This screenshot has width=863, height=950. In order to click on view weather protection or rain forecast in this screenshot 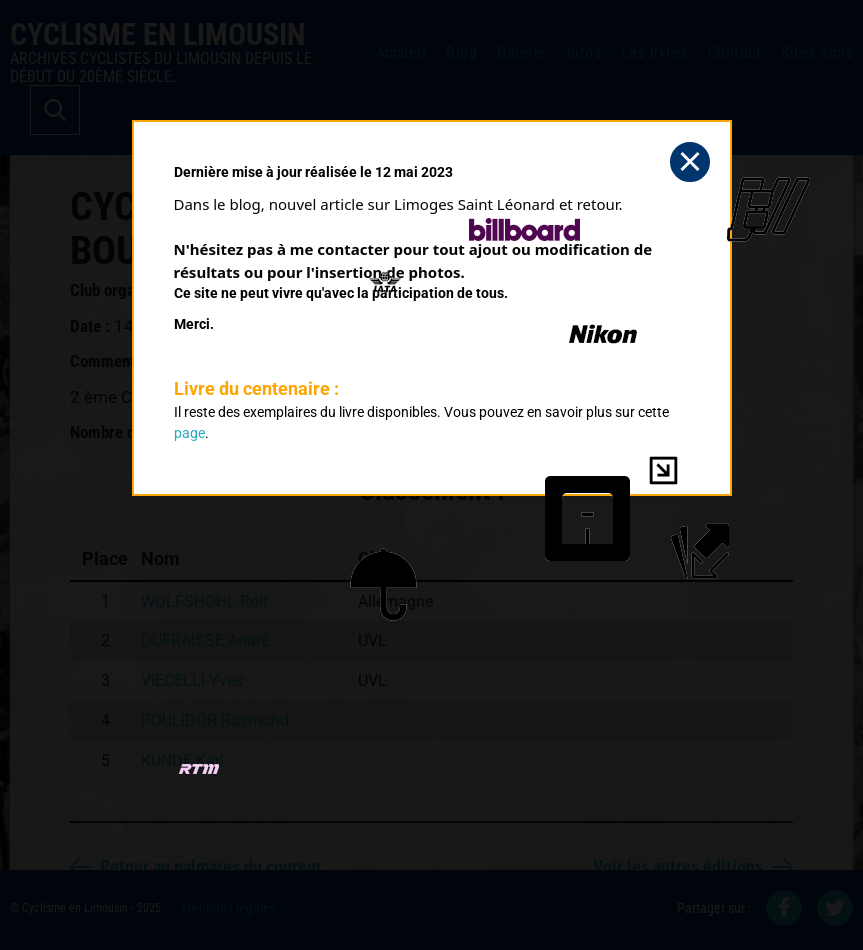, I will do `click(383, 584)`.